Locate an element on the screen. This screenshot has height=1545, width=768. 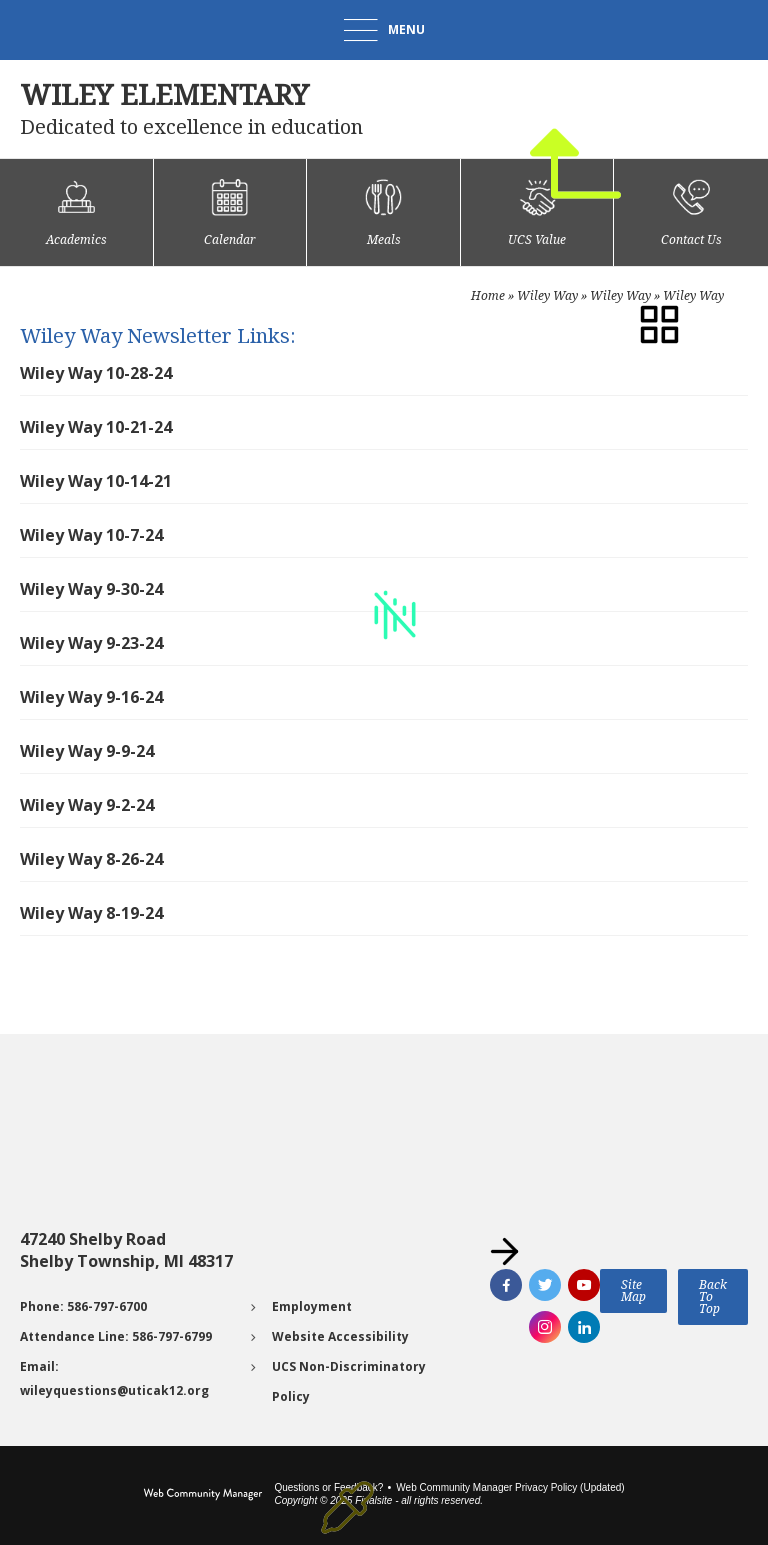
pick a color from the screen is located at coordinates (347, 1507).